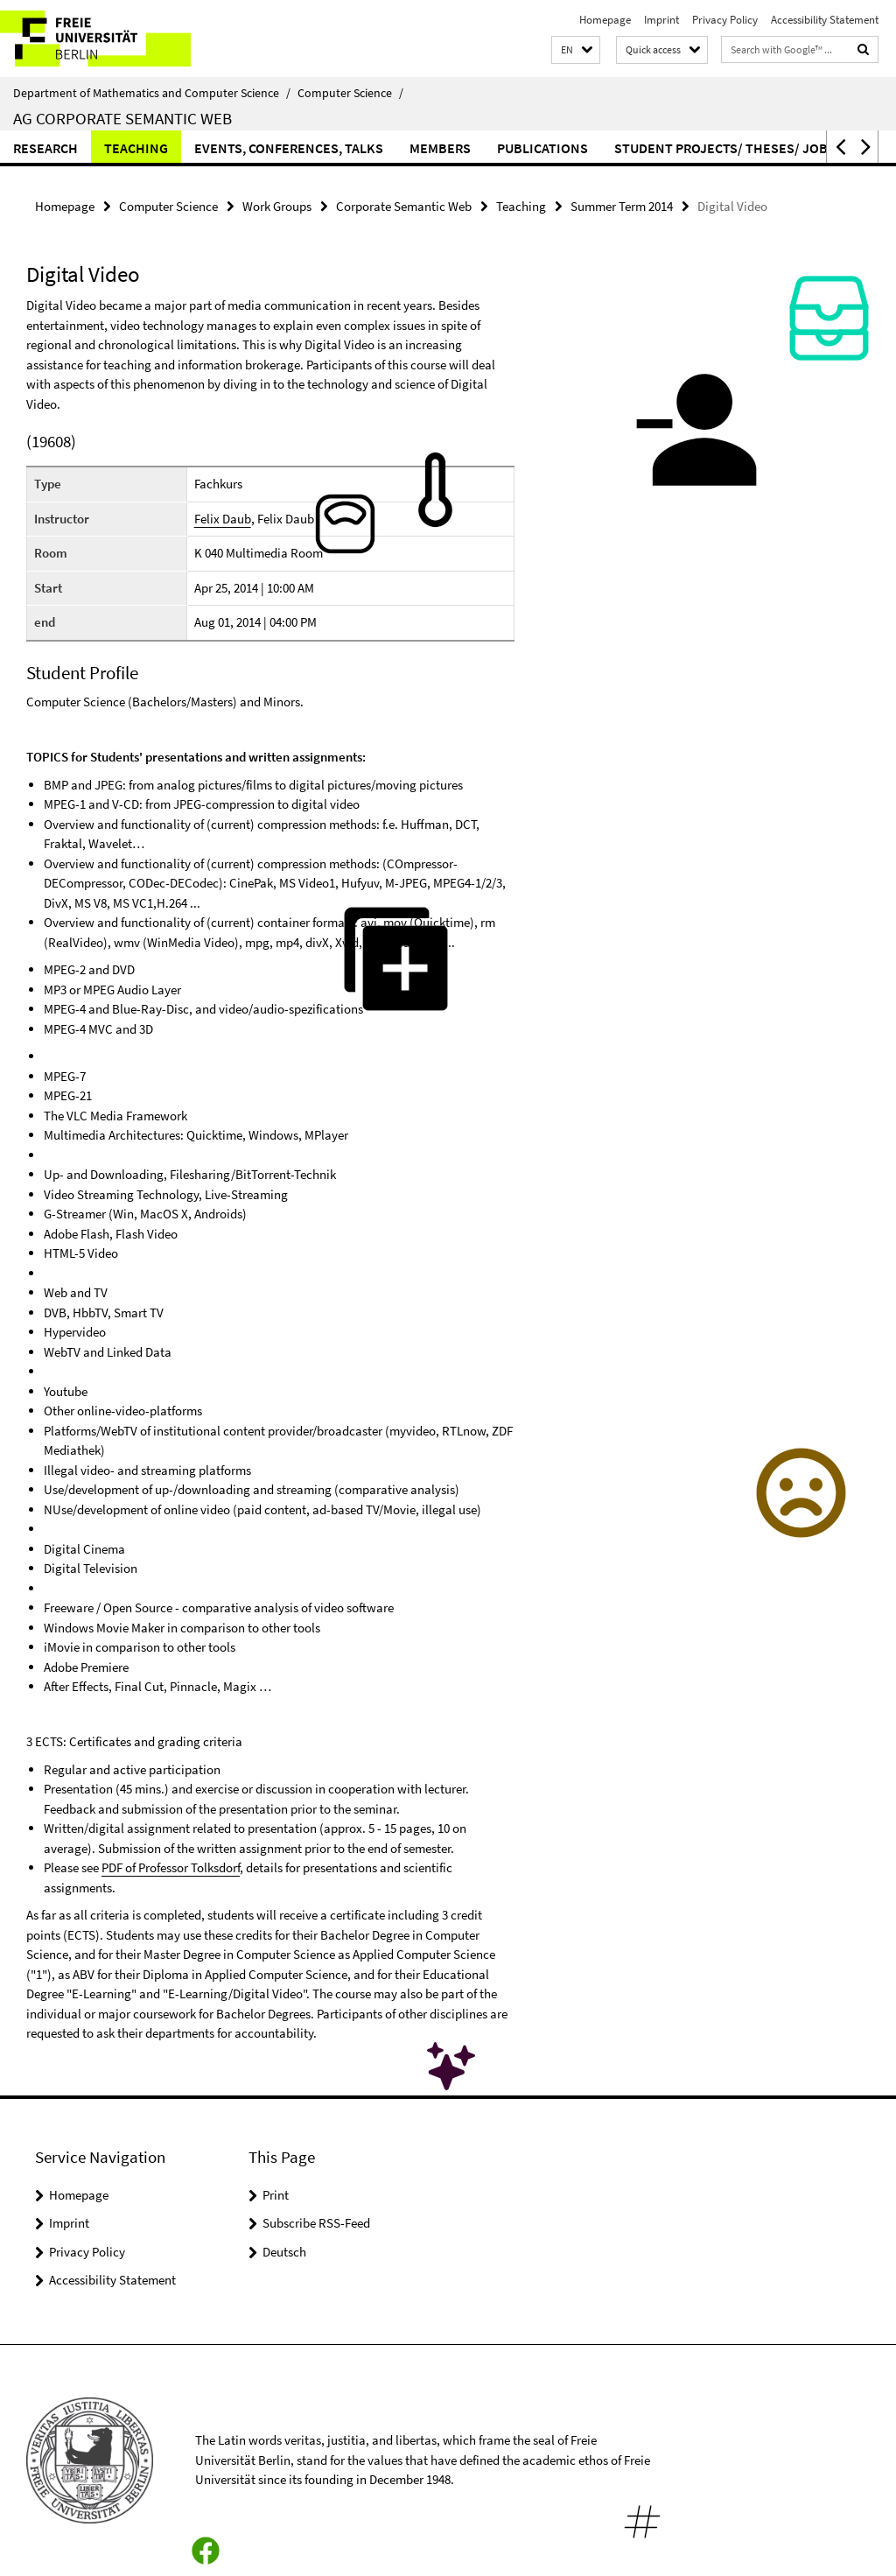 The width and height of the screenshot is (896, 2576). Describe the element at coordinates (801, 1492) in the screenshot. I see `indicate negative feedback or dissatisfaction` at that location.